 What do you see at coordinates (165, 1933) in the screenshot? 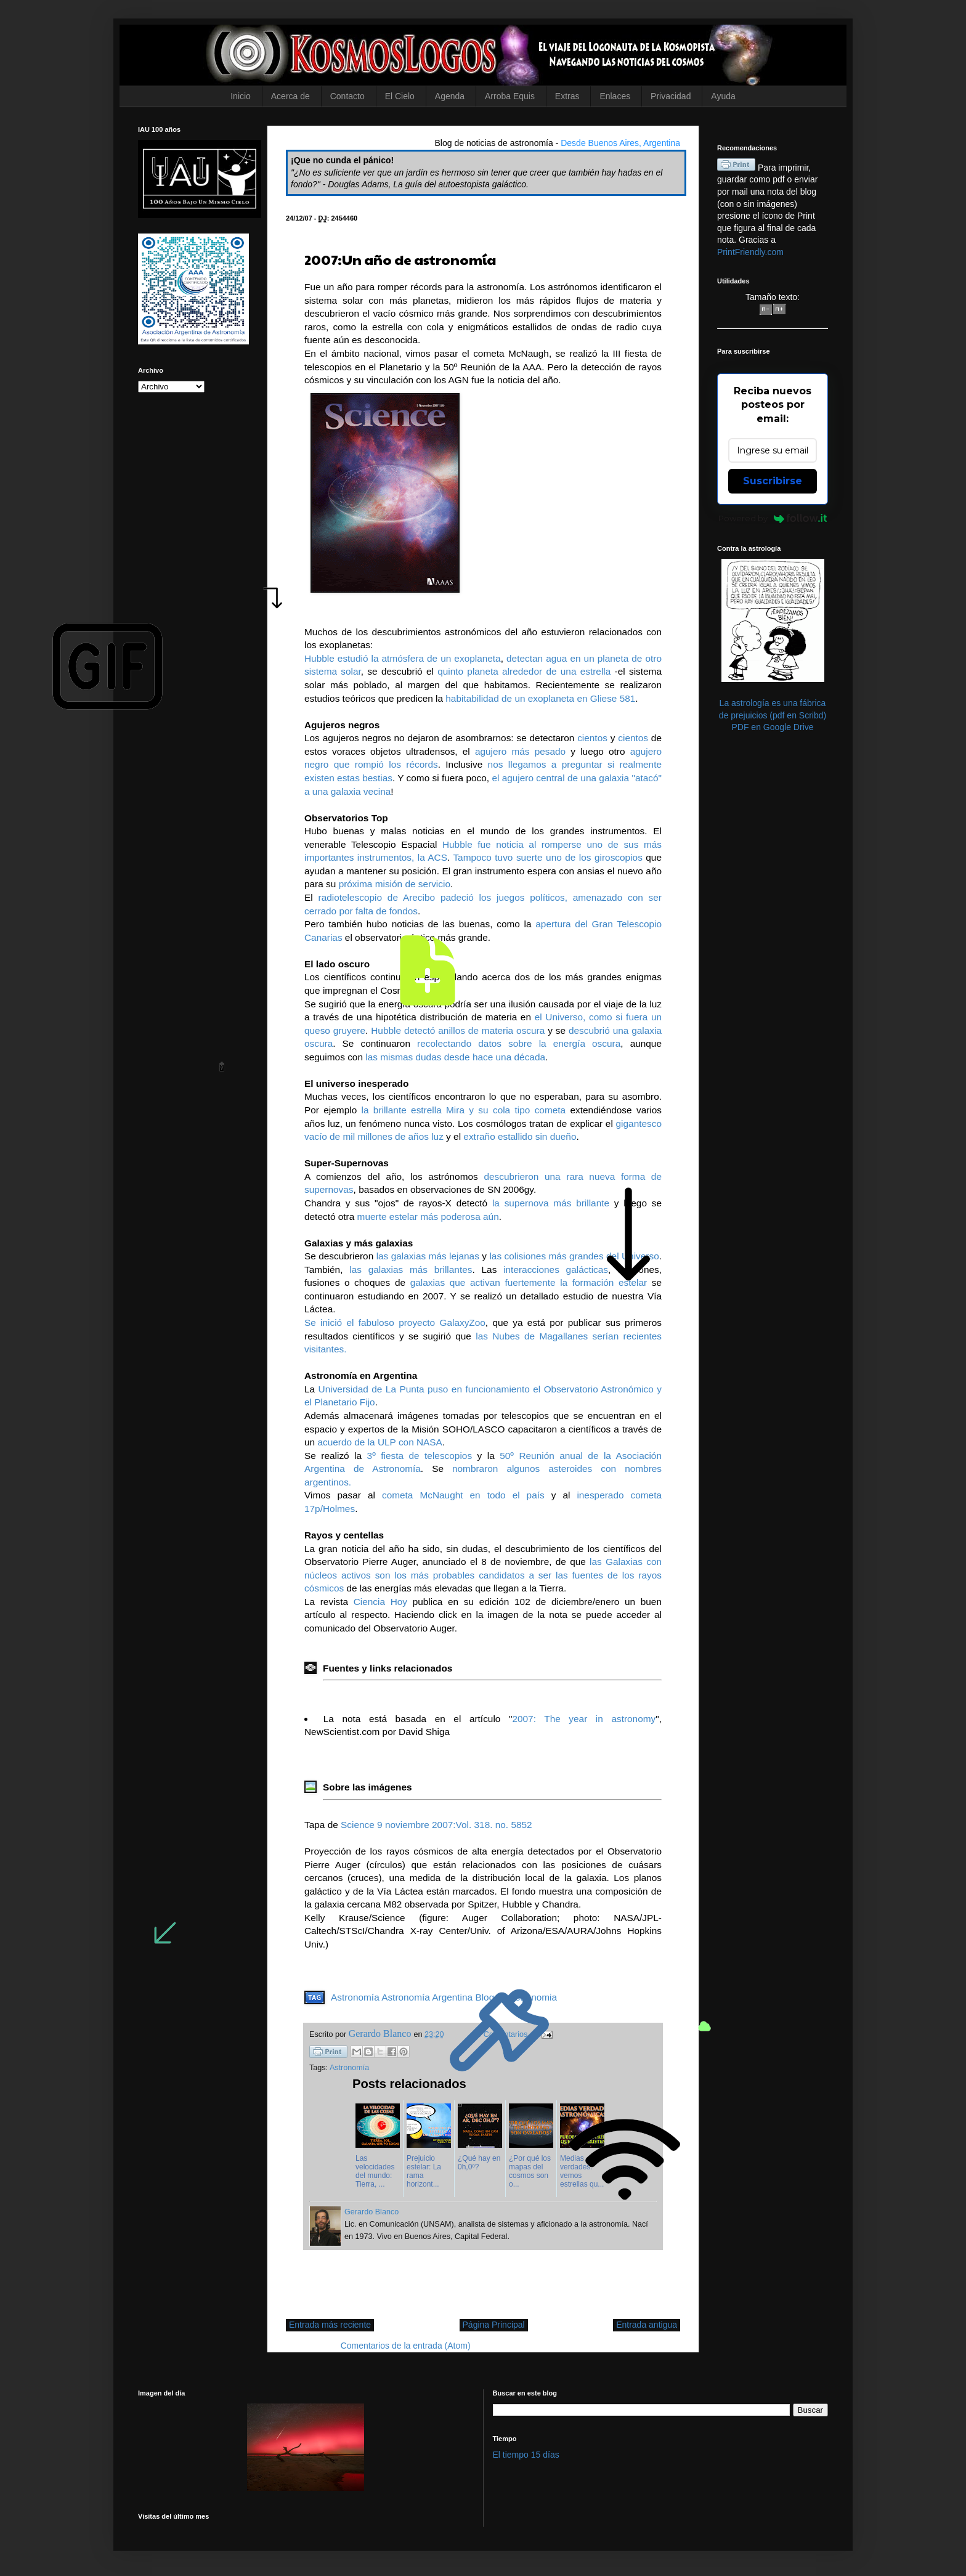
I see `navigate to previous or back` at bounding box center [165, 1933].